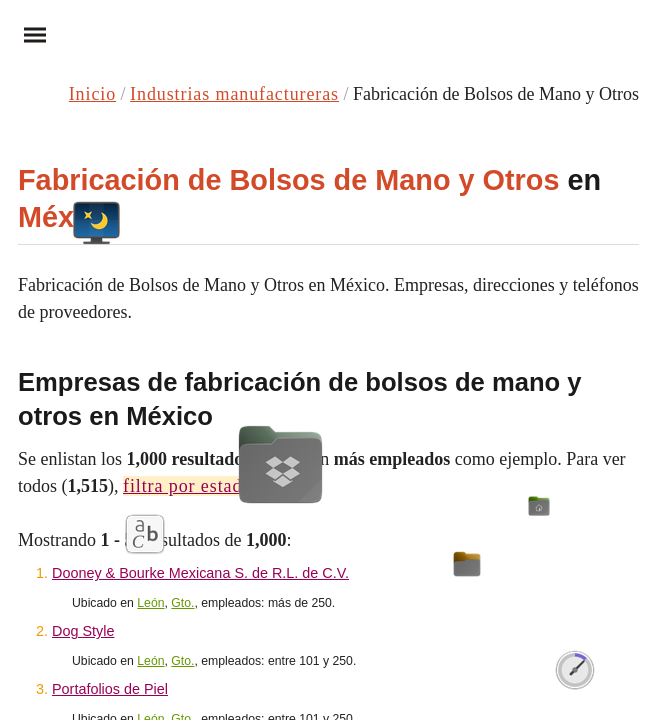  I want to click on indicates a folder is ready to accept a dragged item, so click(467, 564).